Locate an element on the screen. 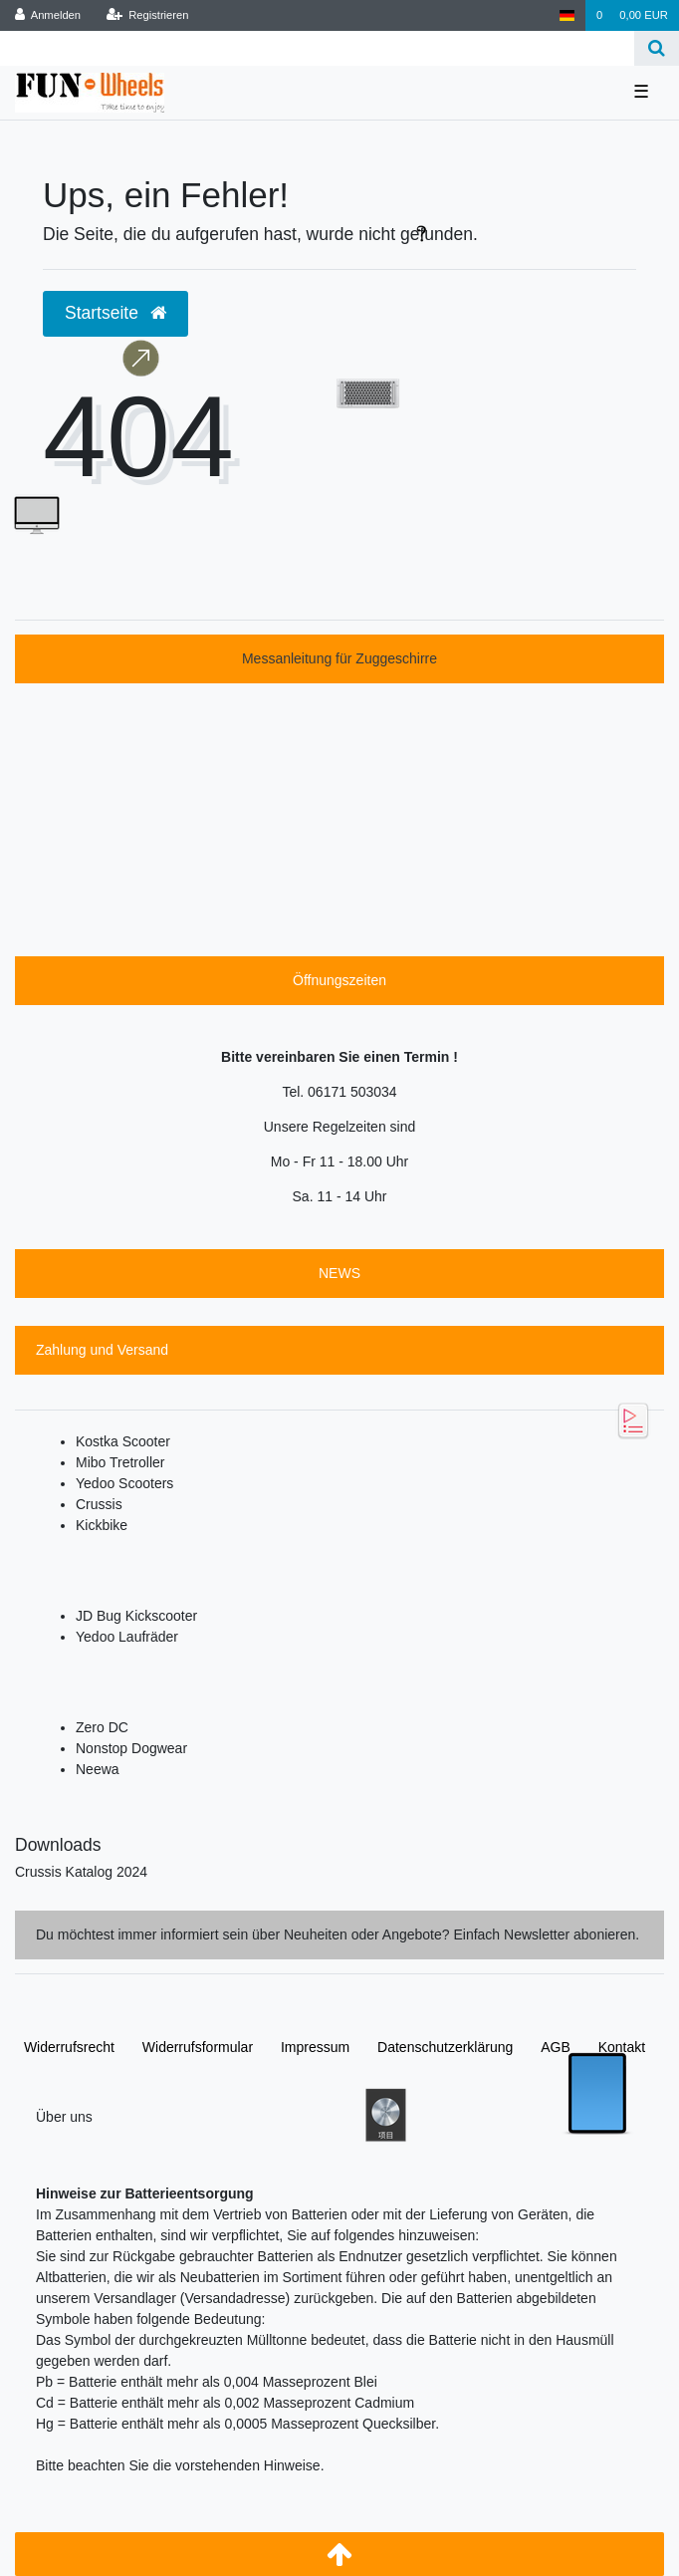 The height and width of the screenshot is (2576, 679). indicates a mac pro rackmount server in system preferences is located at coordinates (367, 392).